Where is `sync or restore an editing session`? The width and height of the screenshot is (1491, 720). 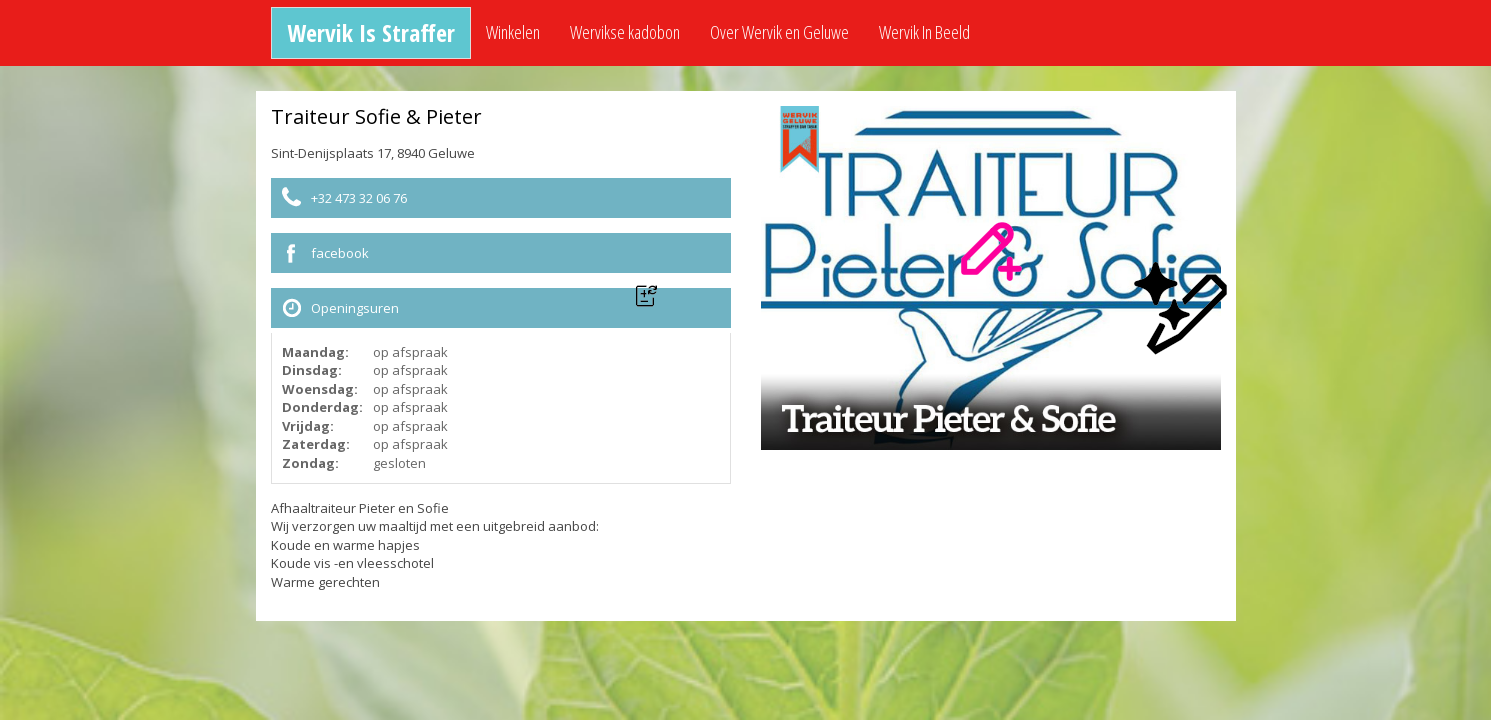 sync or restore an editing session is located at coordinates (645, 296).